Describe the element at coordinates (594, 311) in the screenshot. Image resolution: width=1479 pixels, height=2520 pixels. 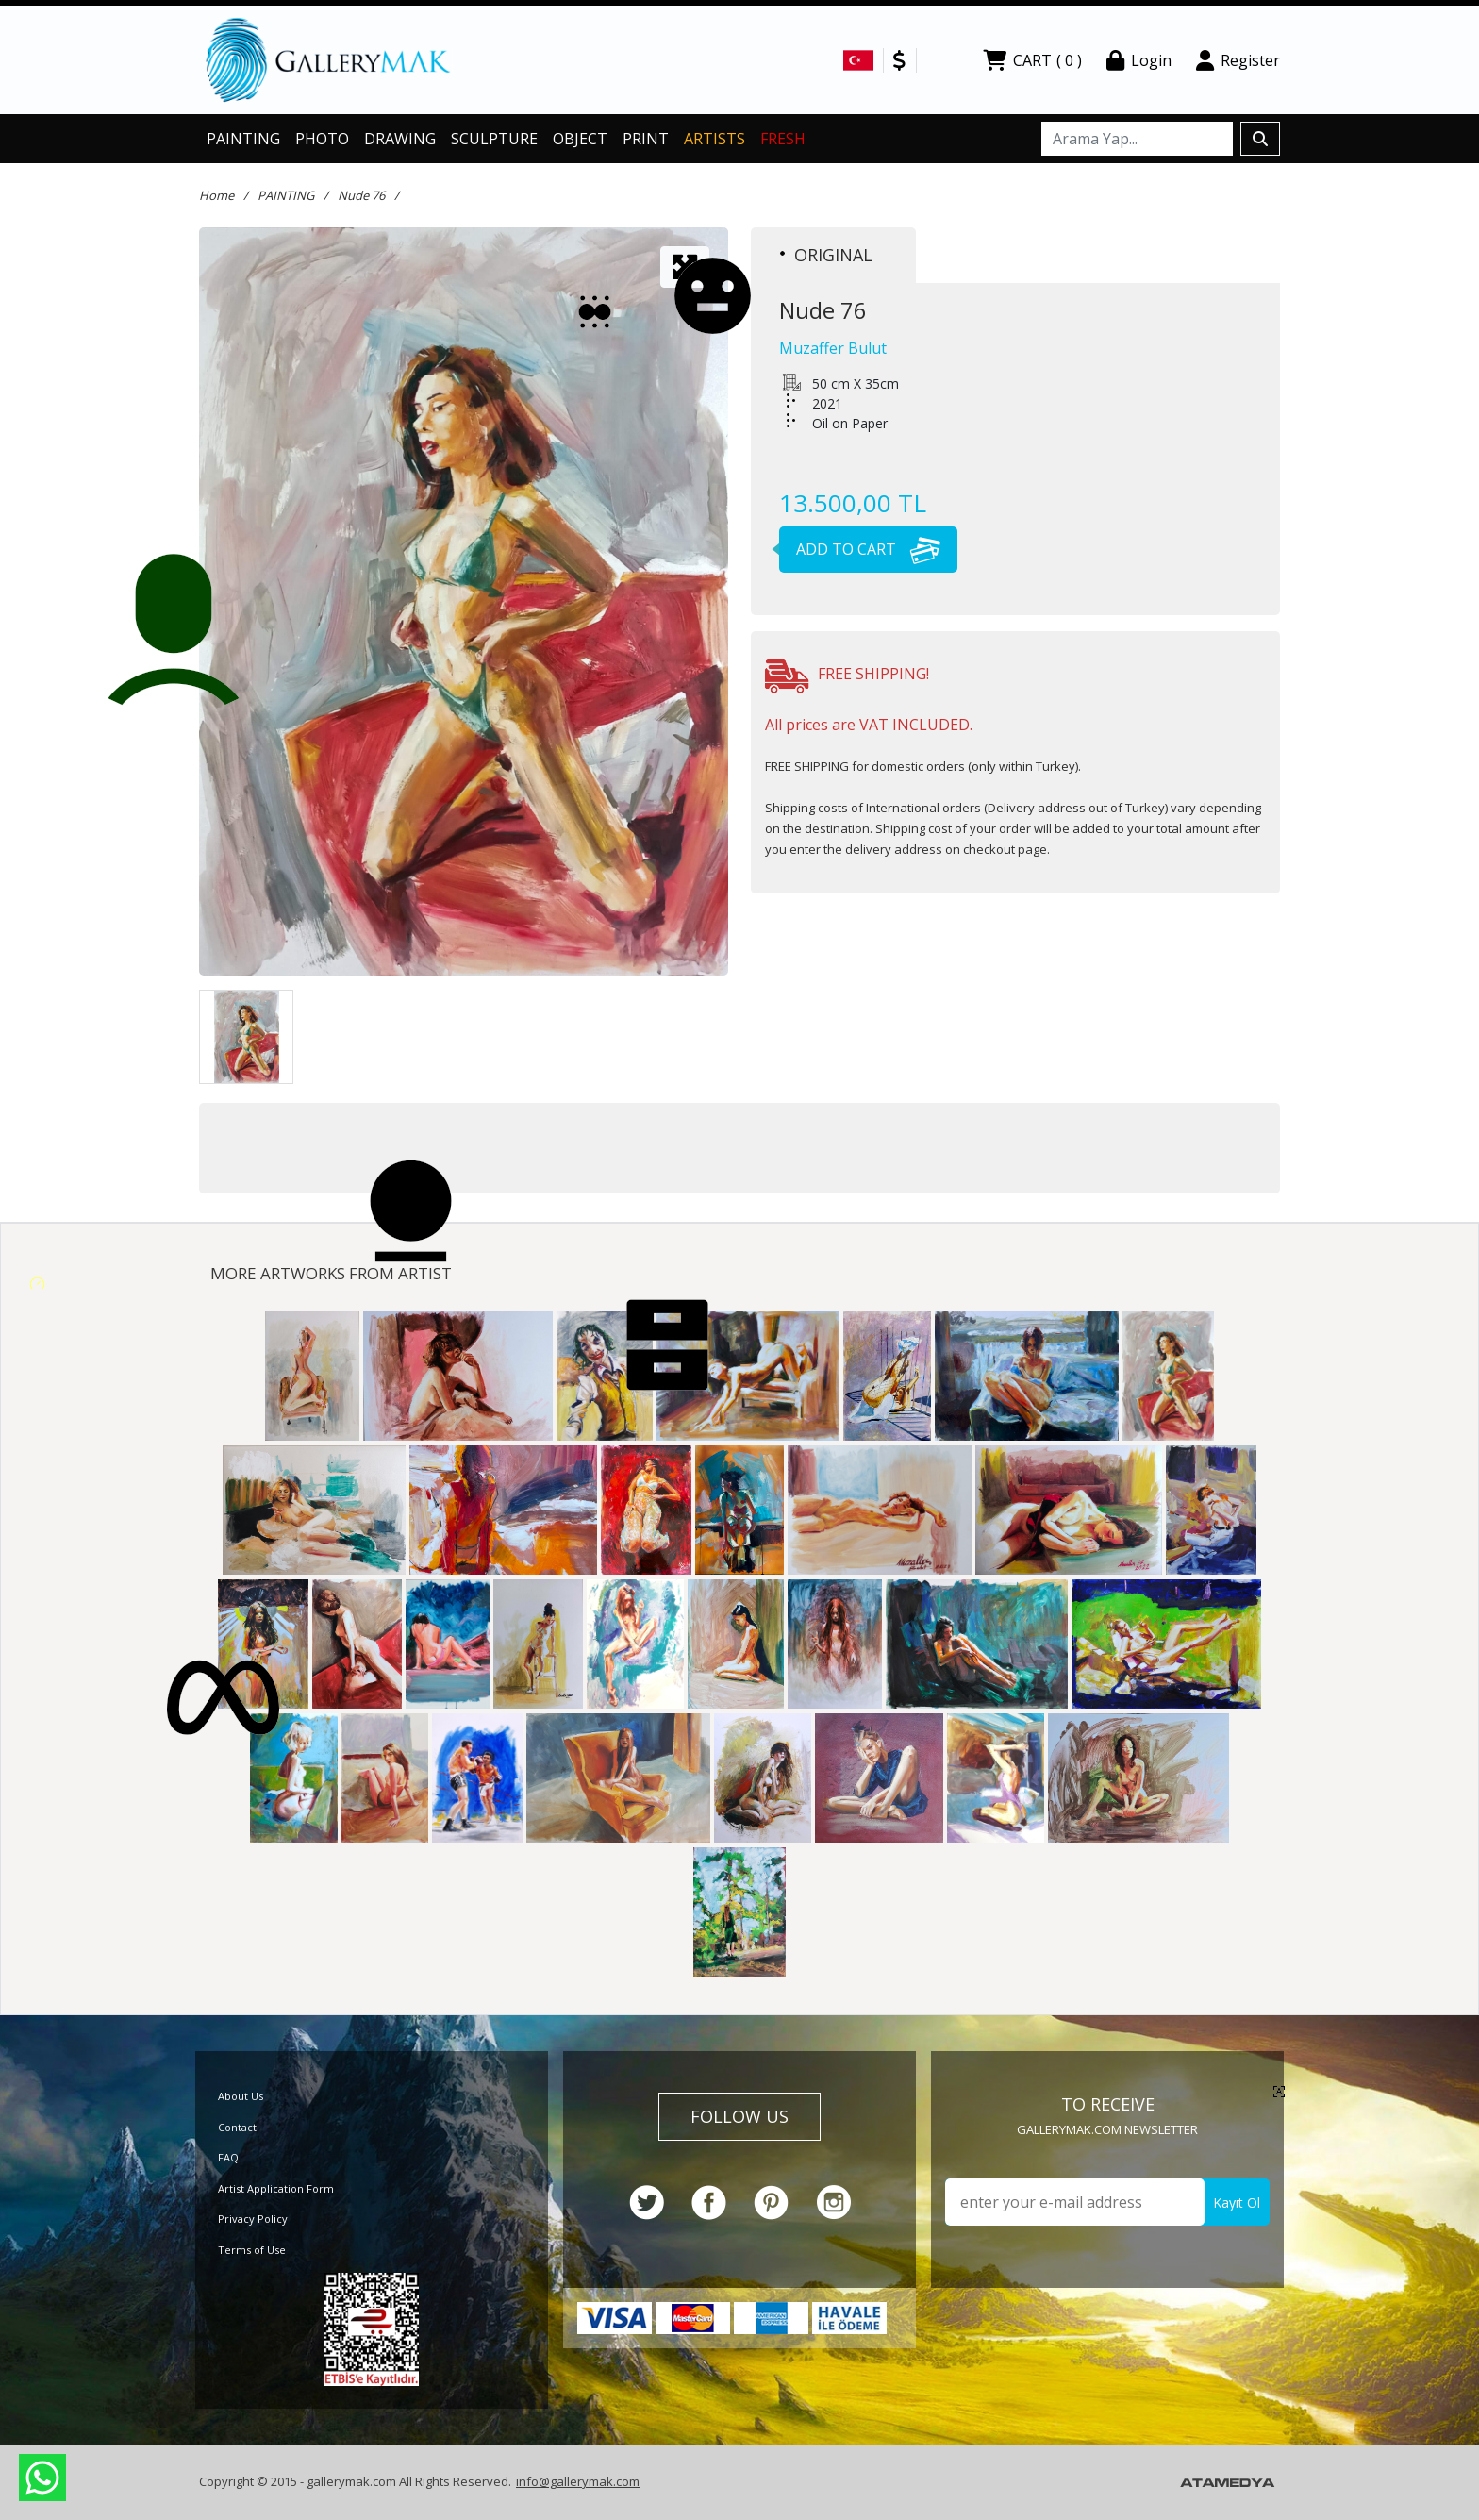
I see `indicates hazy or foggy weather conditions` at that location.